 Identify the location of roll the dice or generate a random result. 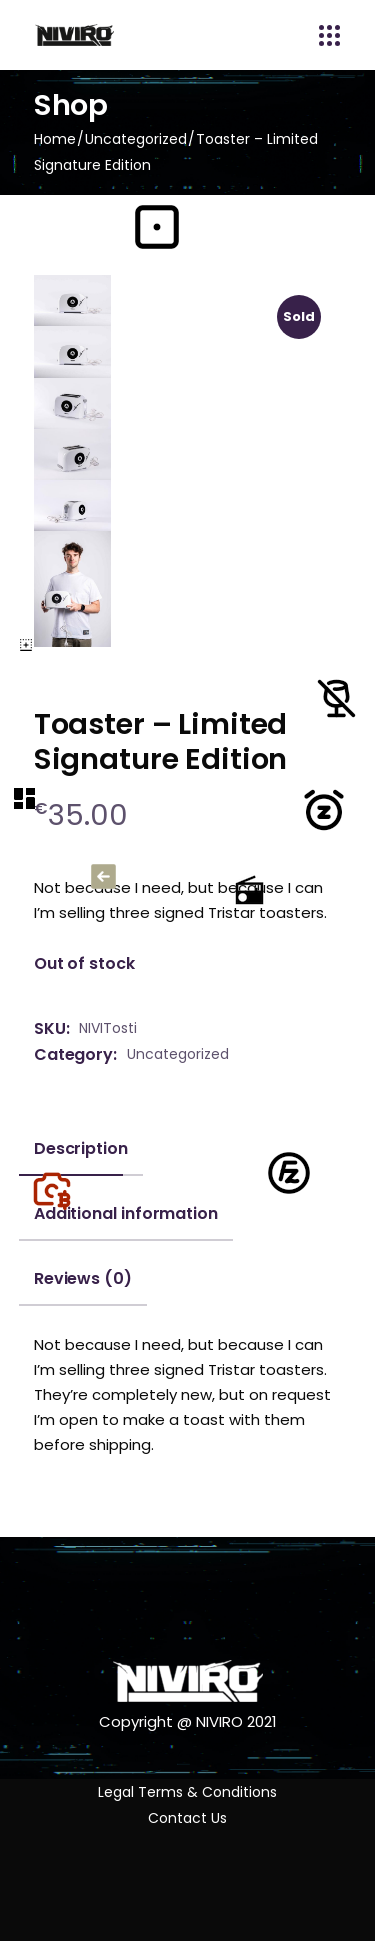
(157, 227).